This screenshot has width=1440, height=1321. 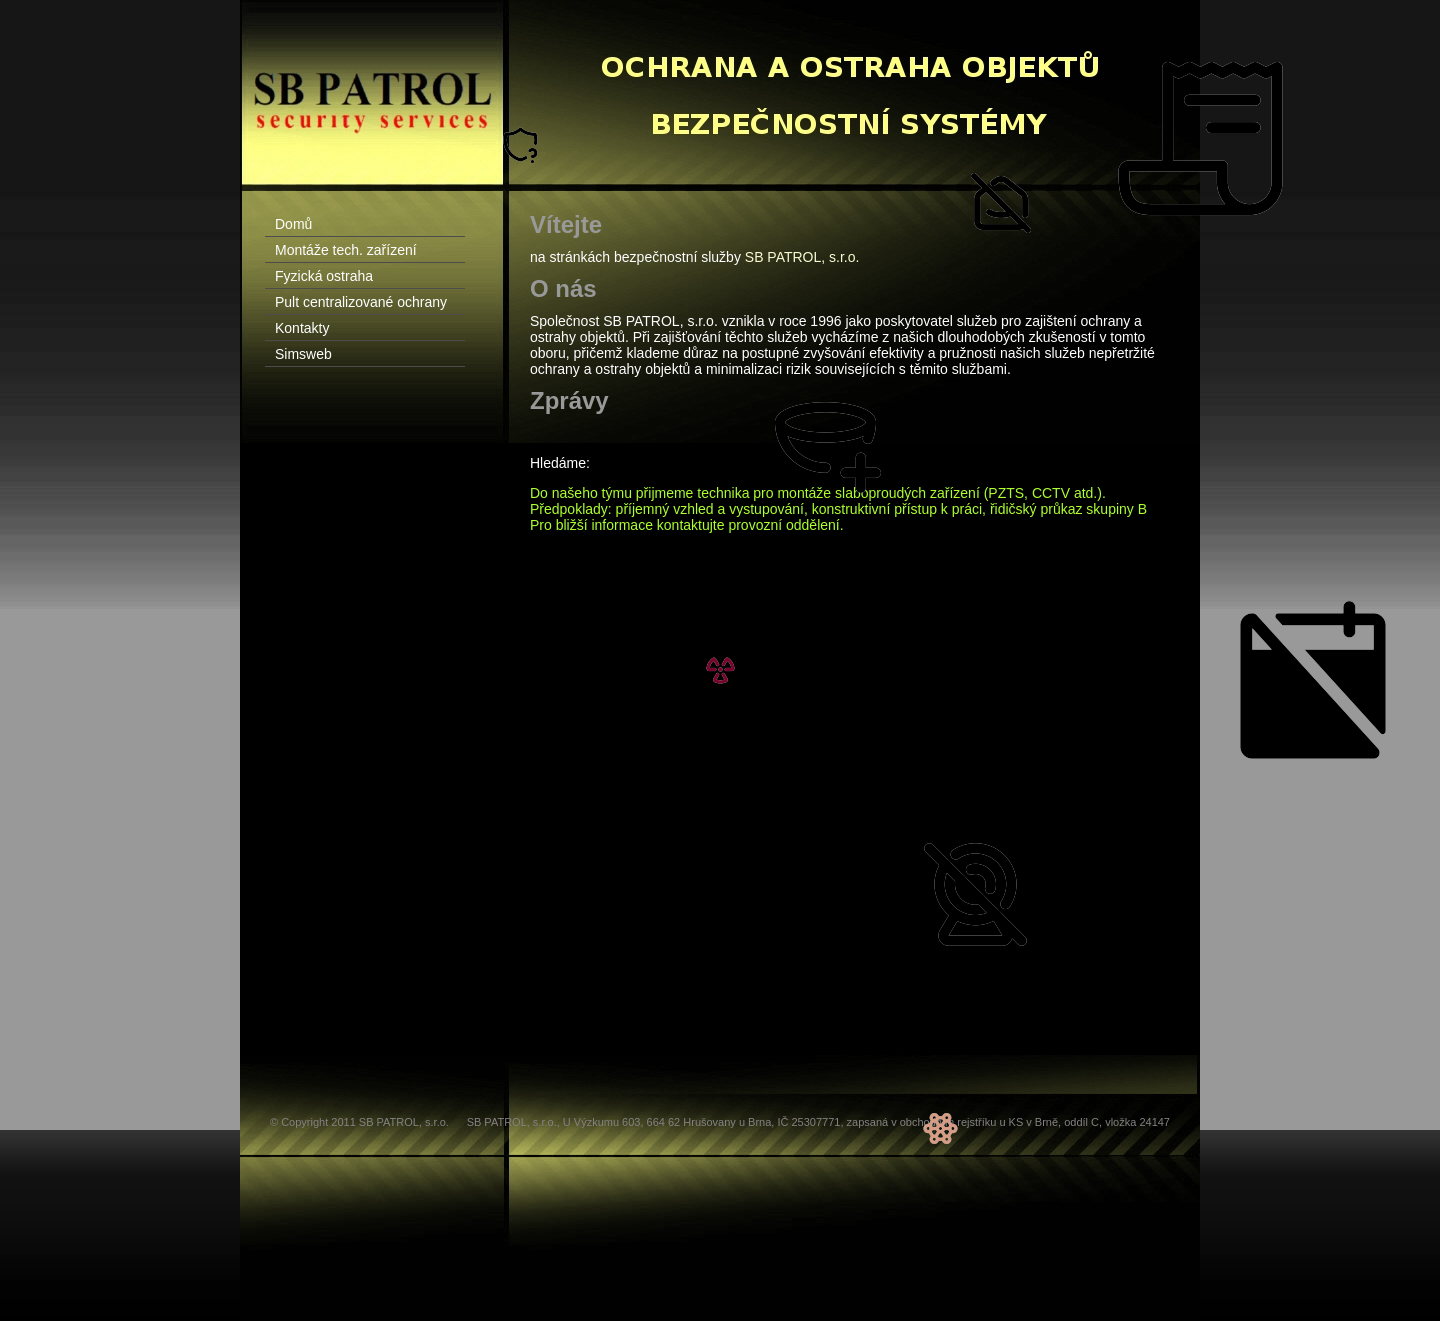 I want to click on access security help or FAQ, so click(x=520, y=144).